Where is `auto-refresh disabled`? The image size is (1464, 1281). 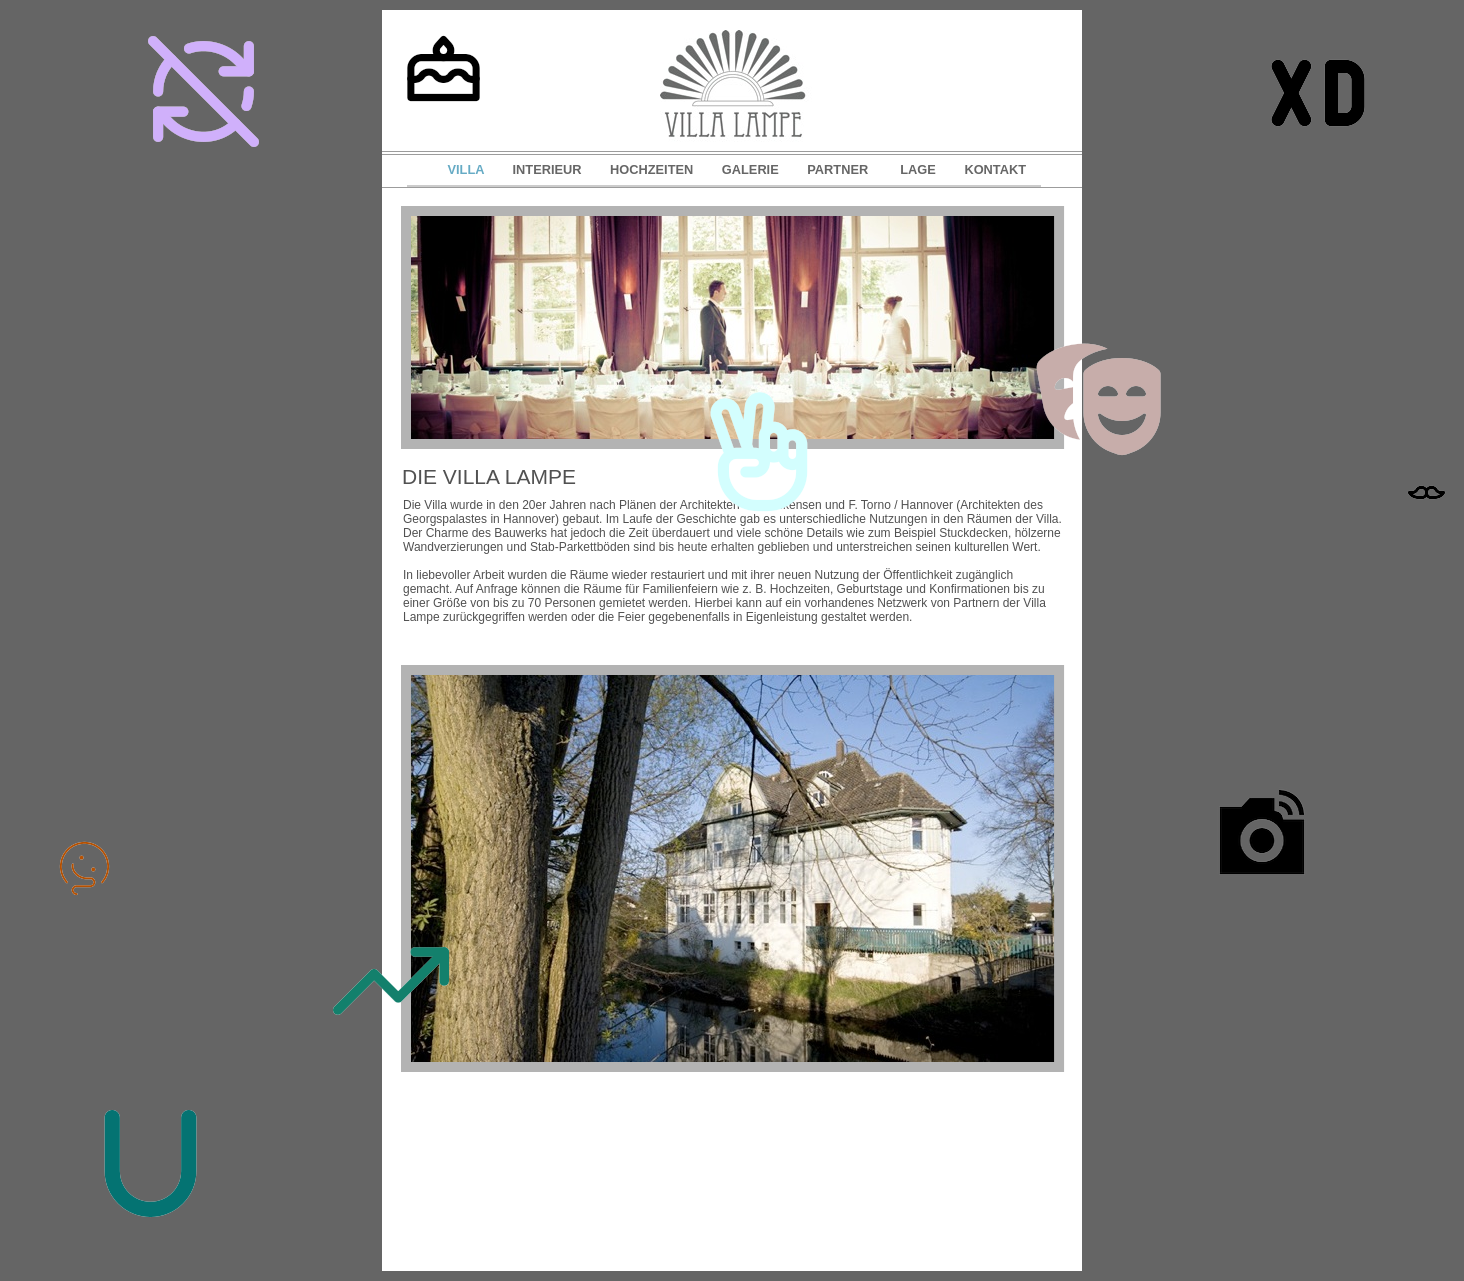
auto-refresh disabled is located at coordinates (203, 91).